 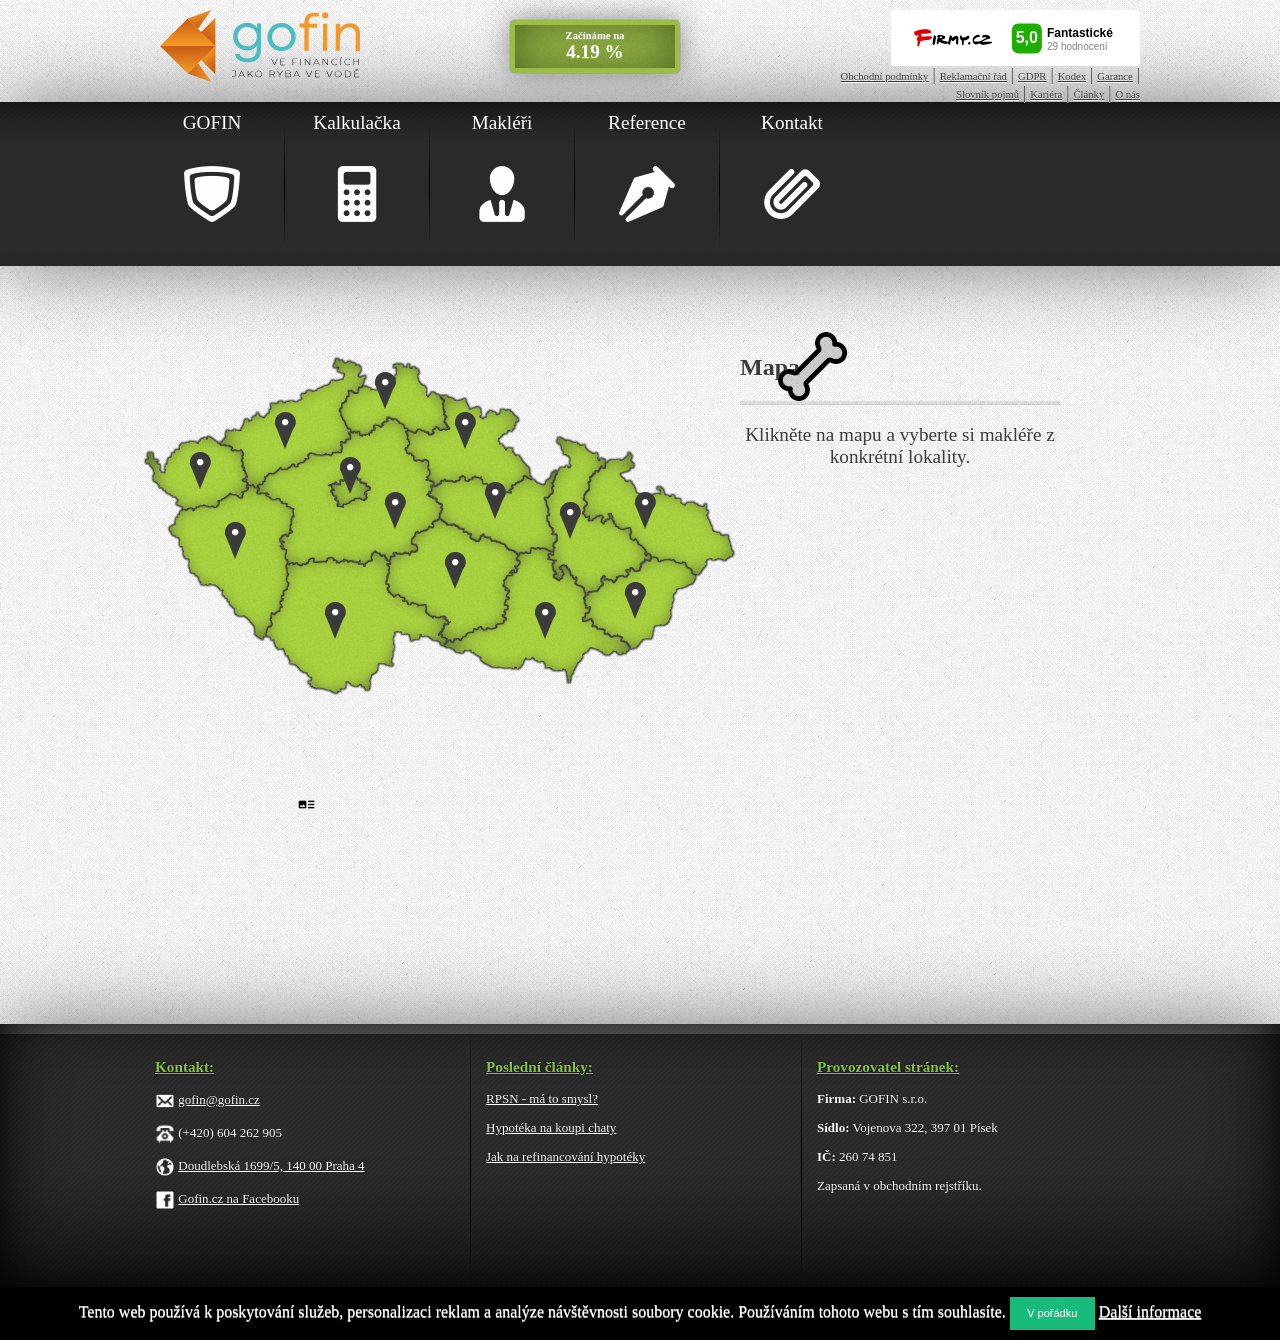 What do you see at coordinates (812, 366) in the screenshot?
I see `access pet-related features or settings` at bounding box center [812, 366].